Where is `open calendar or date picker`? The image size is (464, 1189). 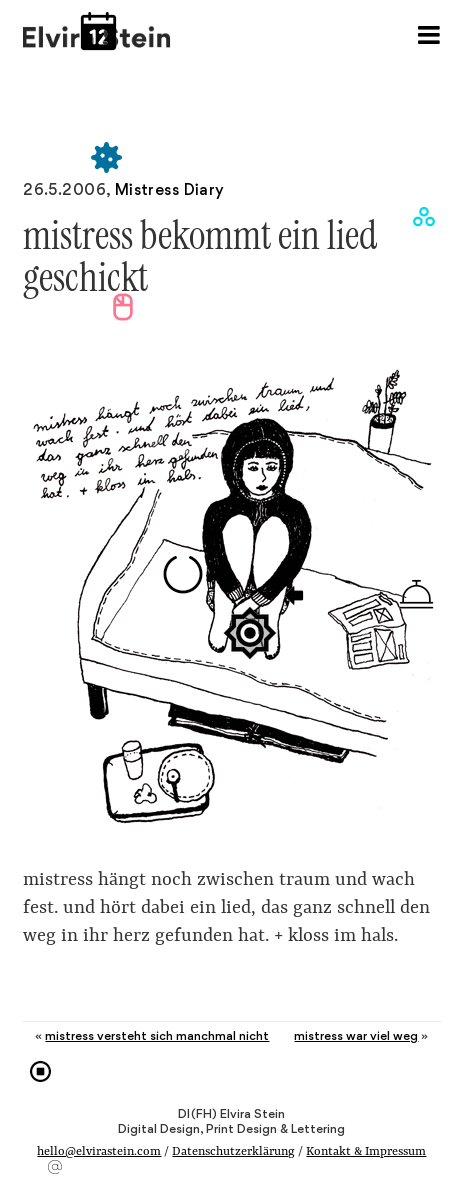 open calendar or date picker is located at coordinates (98, 32).